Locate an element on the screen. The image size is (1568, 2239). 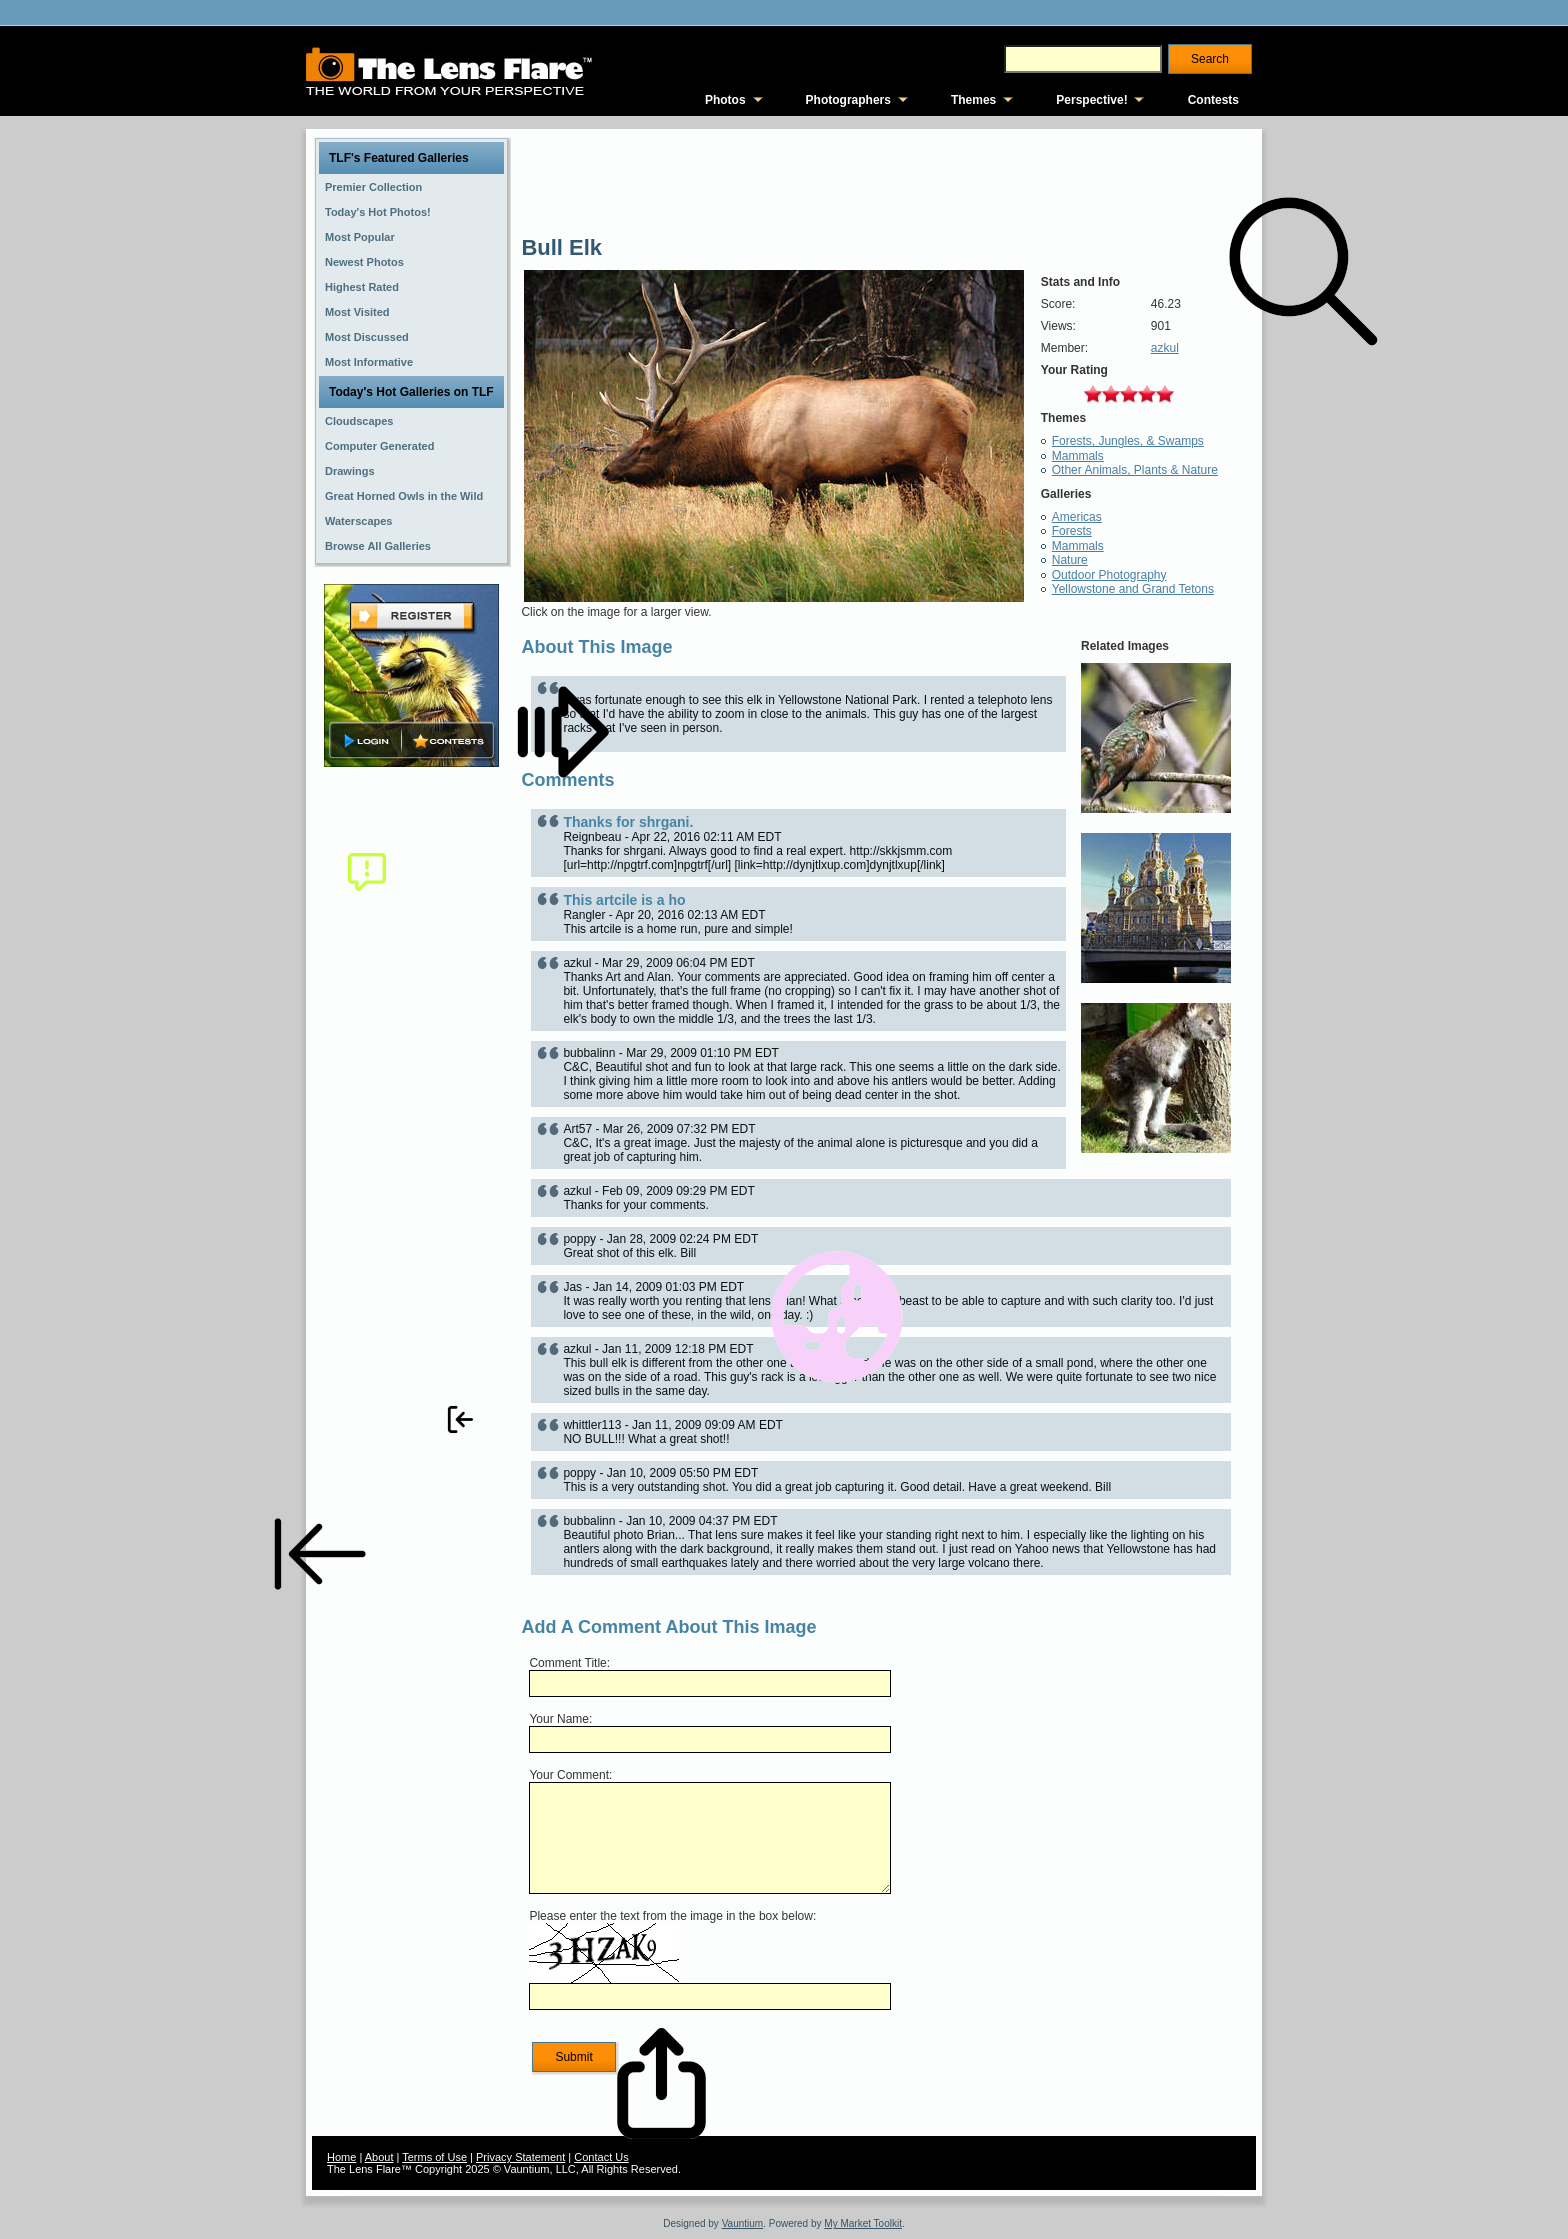
switch to asia region settings is located at coordinates (837, 1317).